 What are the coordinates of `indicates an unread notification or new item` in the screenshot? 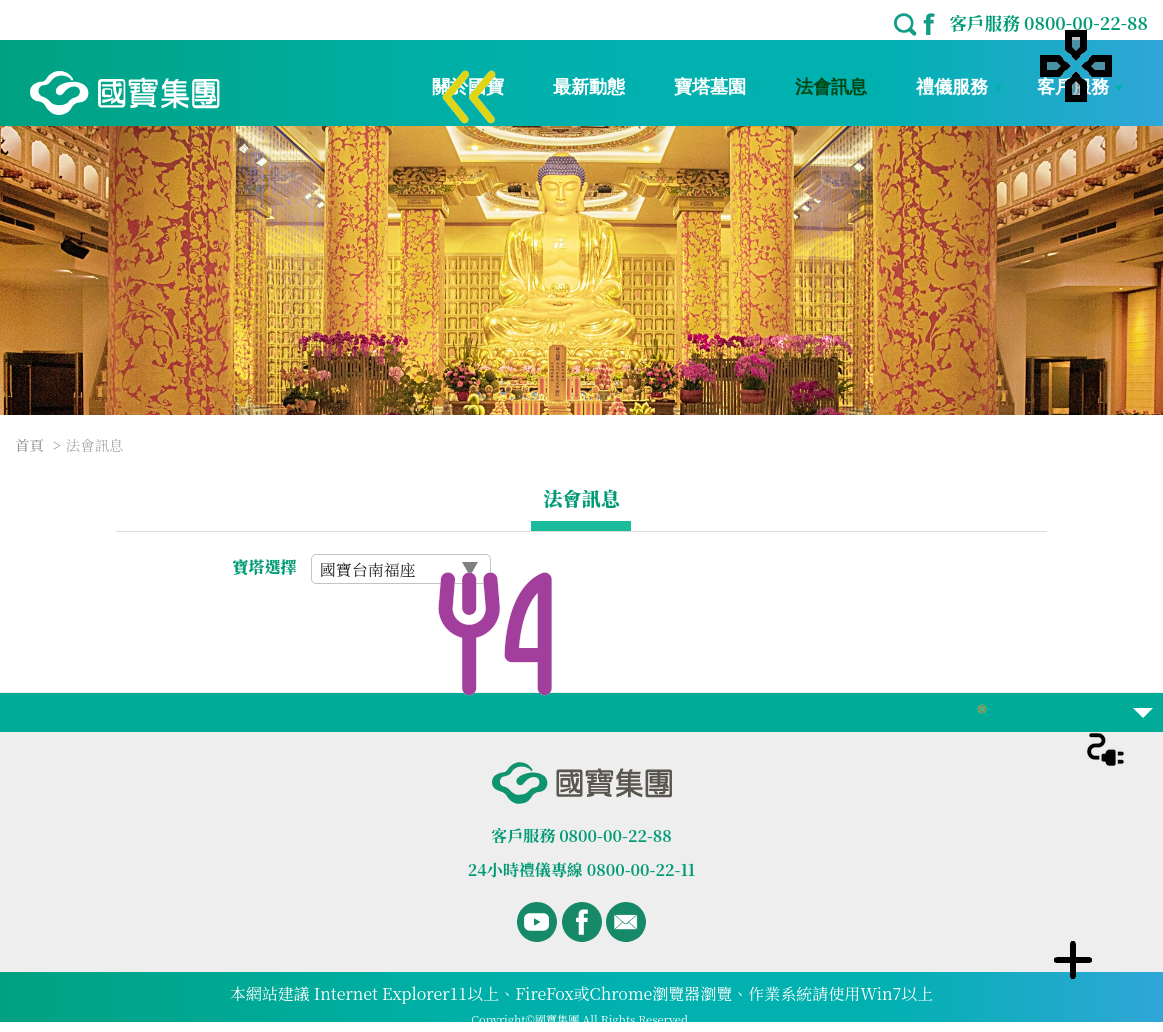 It's located at (982, 709).